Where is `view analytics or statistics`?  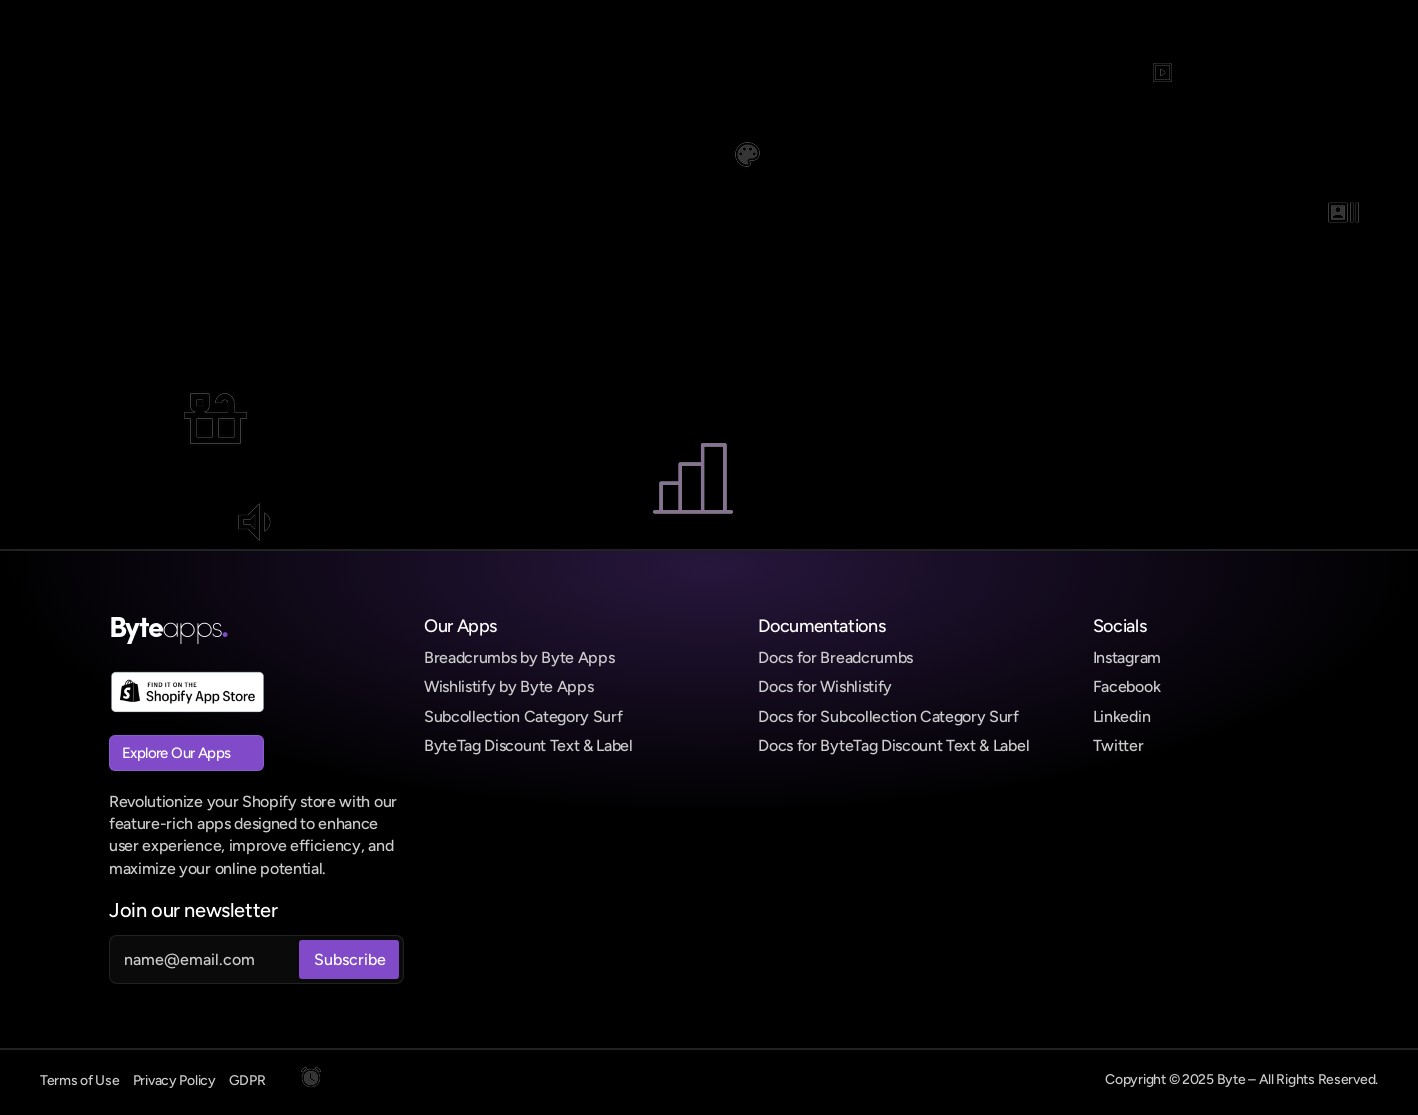
view analytics or statistics is located at coordinates (693, 480).